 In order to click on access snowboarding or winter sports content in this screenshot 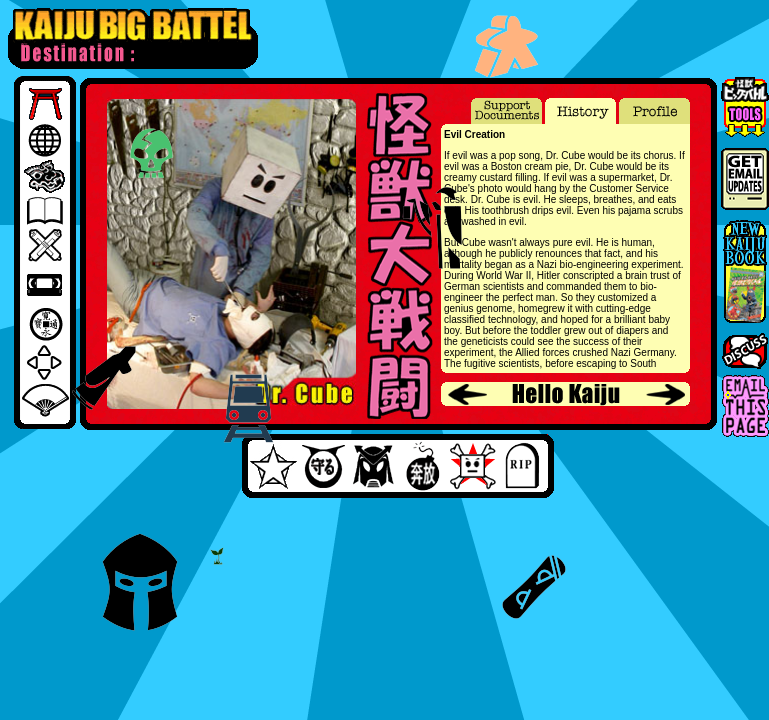, I will do `click(534, 587)`.